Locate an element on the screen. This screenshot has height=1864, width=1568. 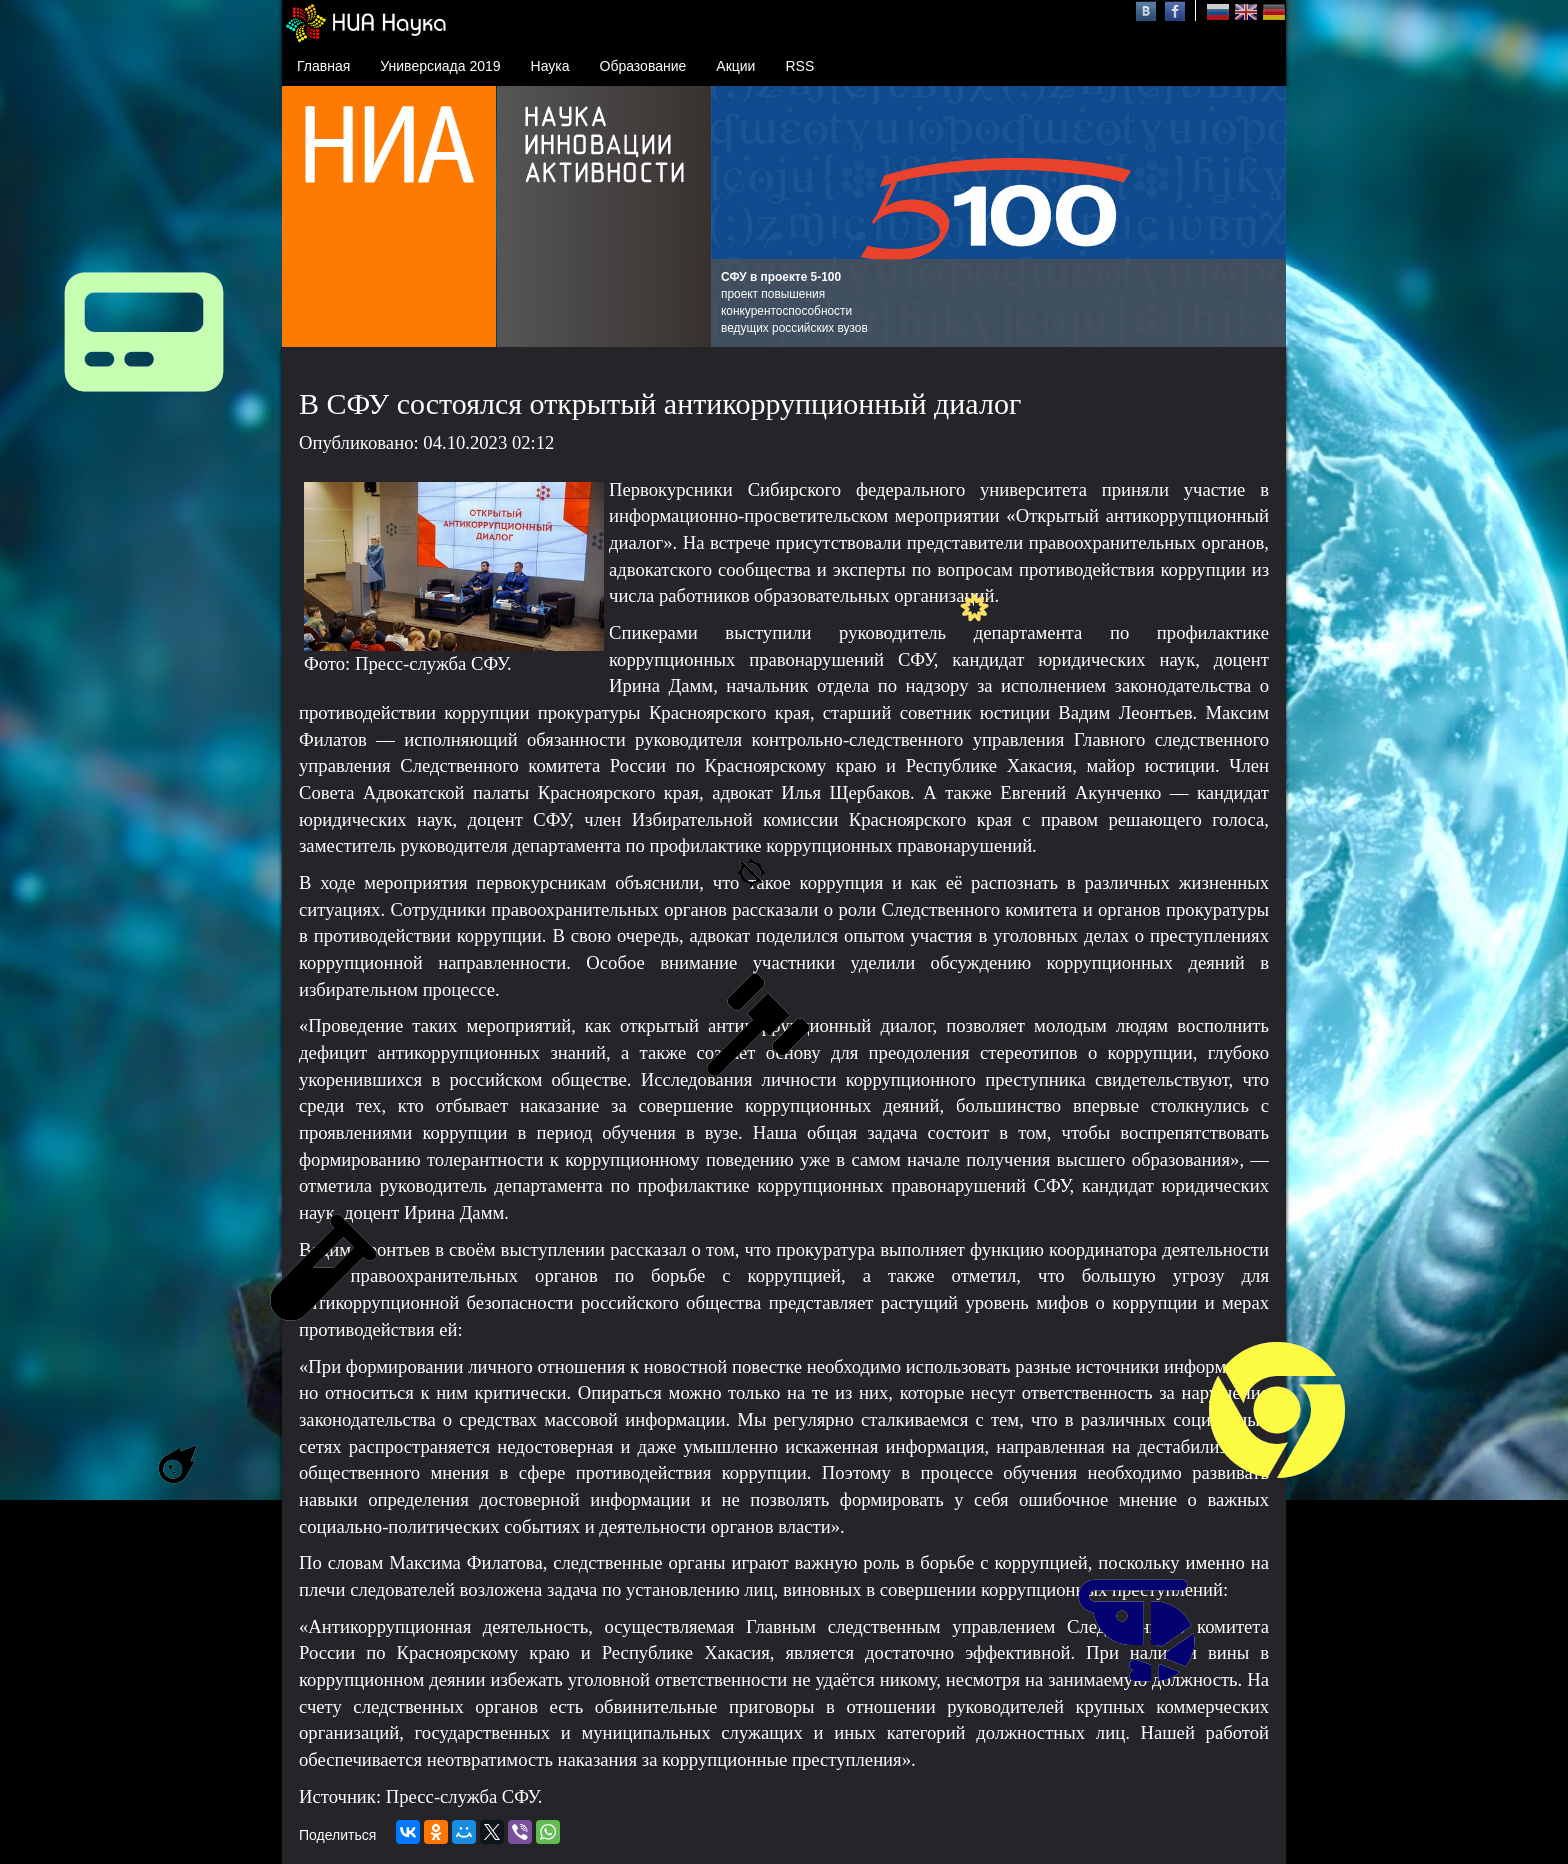
view lab results or test samples is located at coordinates (323, 1267).